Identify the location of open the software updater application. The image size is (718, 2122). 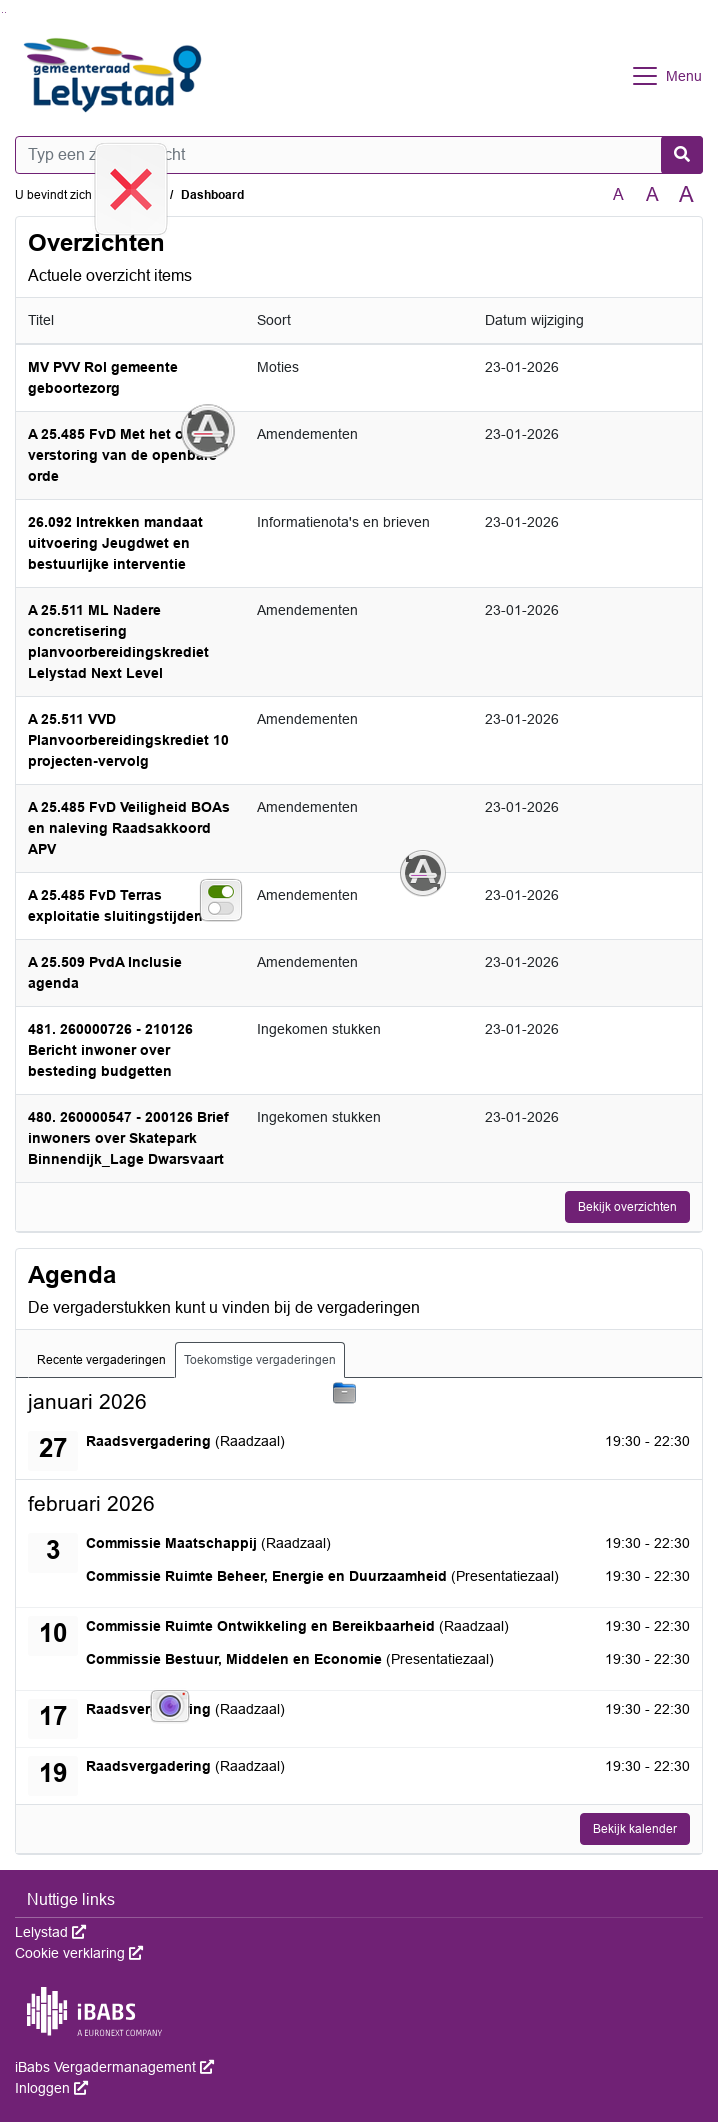
(423, 873).